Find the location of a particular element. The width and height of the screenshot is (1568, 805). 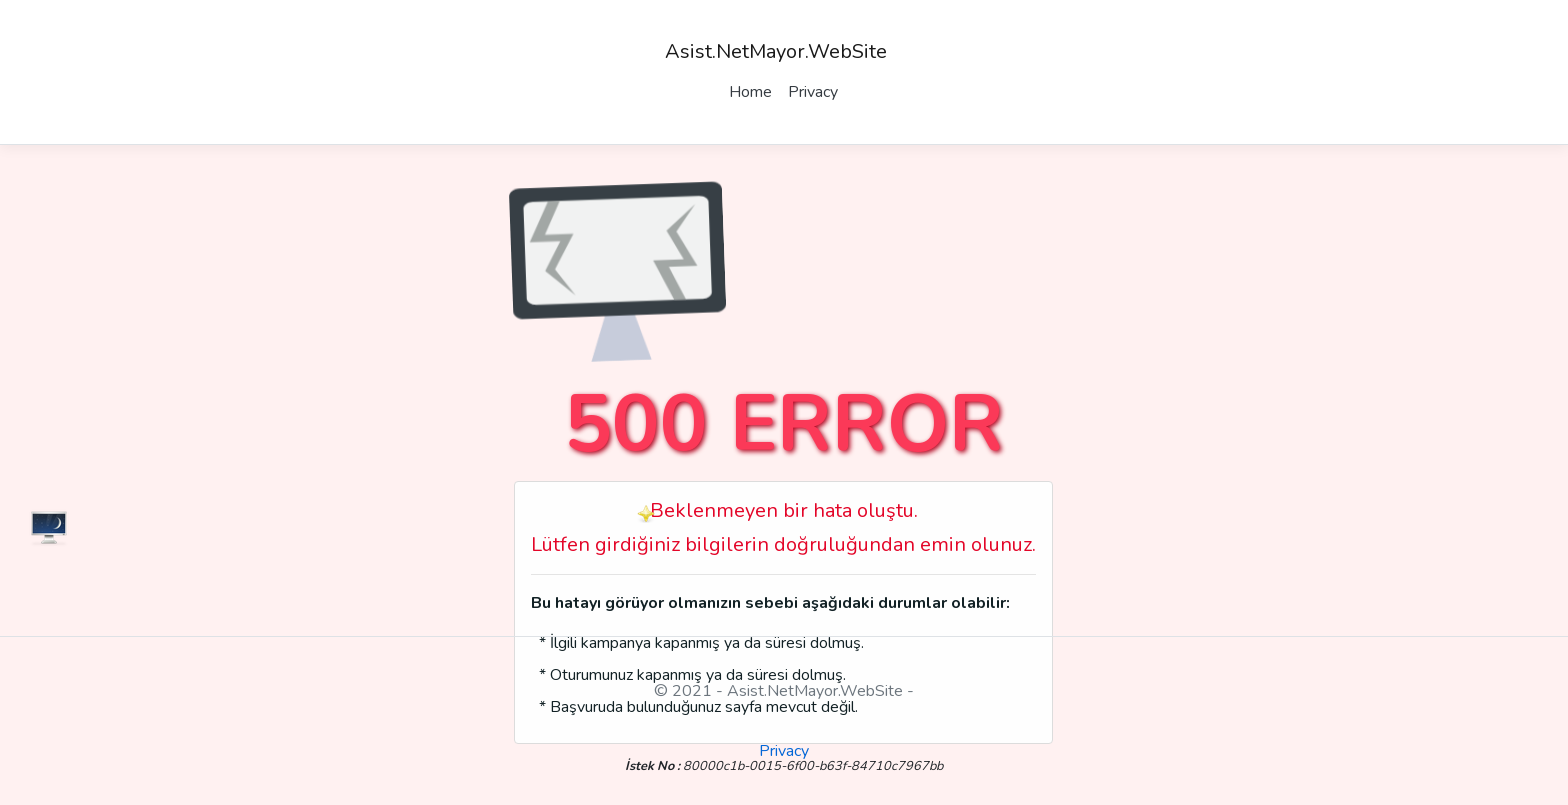

access screensaver settings is located at coordinates (49, 527).